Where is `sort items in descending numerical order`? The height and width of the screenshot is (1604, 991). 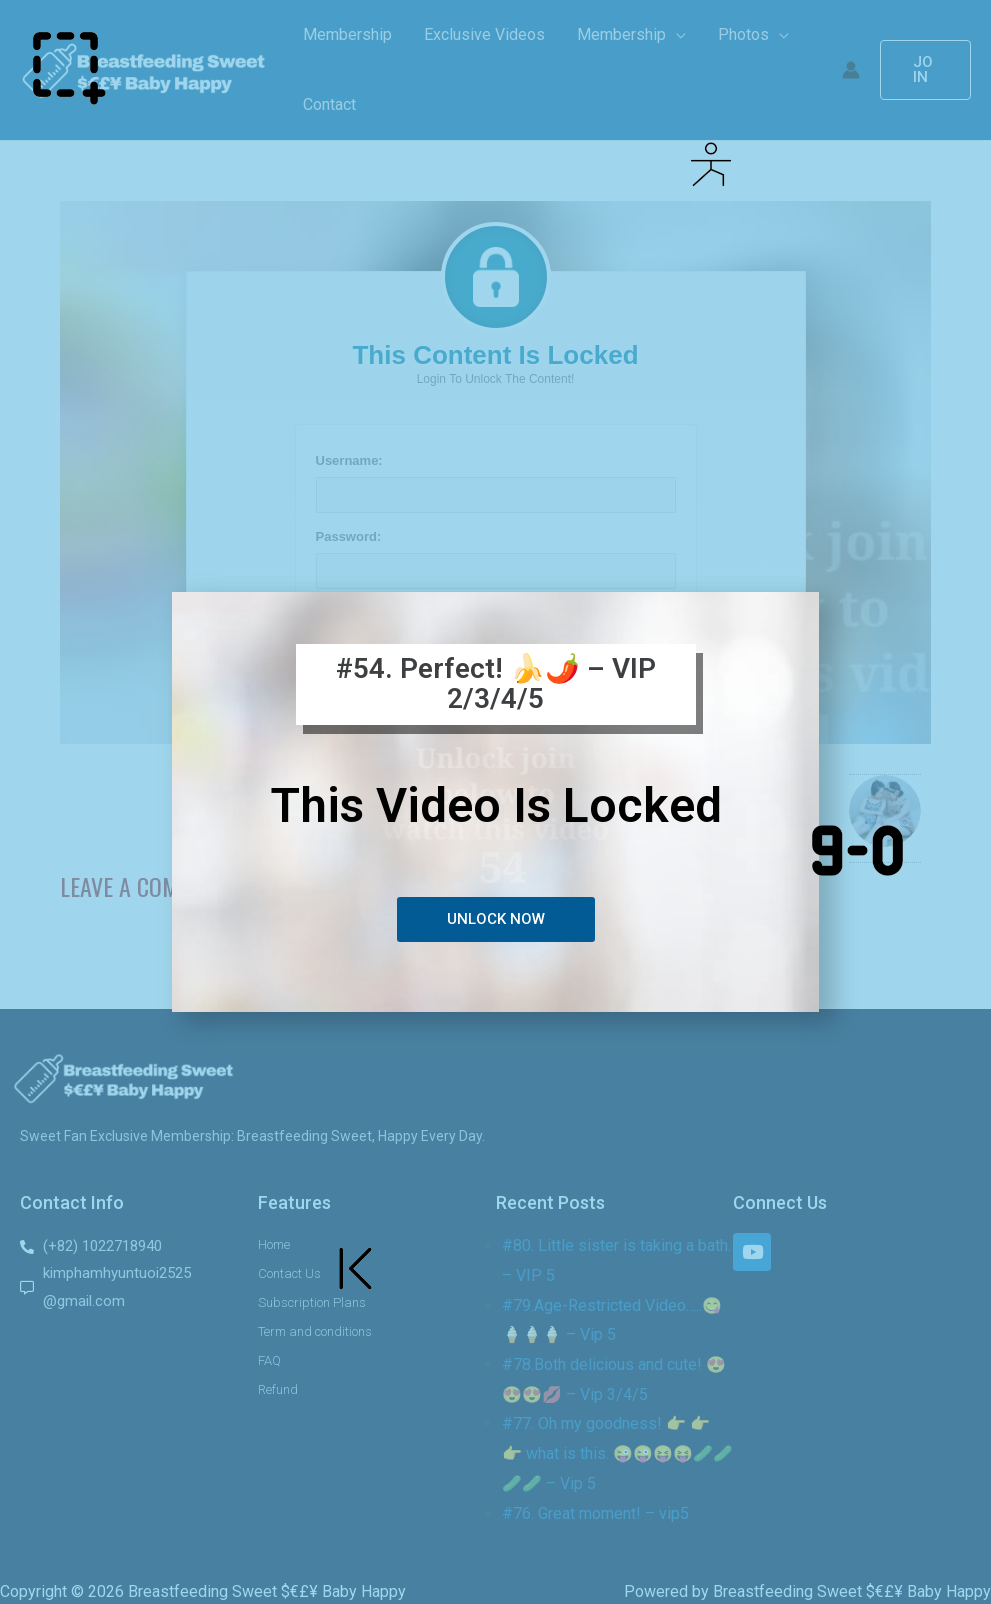
sort items in descending numerical order is located at coordinates (857, 850).